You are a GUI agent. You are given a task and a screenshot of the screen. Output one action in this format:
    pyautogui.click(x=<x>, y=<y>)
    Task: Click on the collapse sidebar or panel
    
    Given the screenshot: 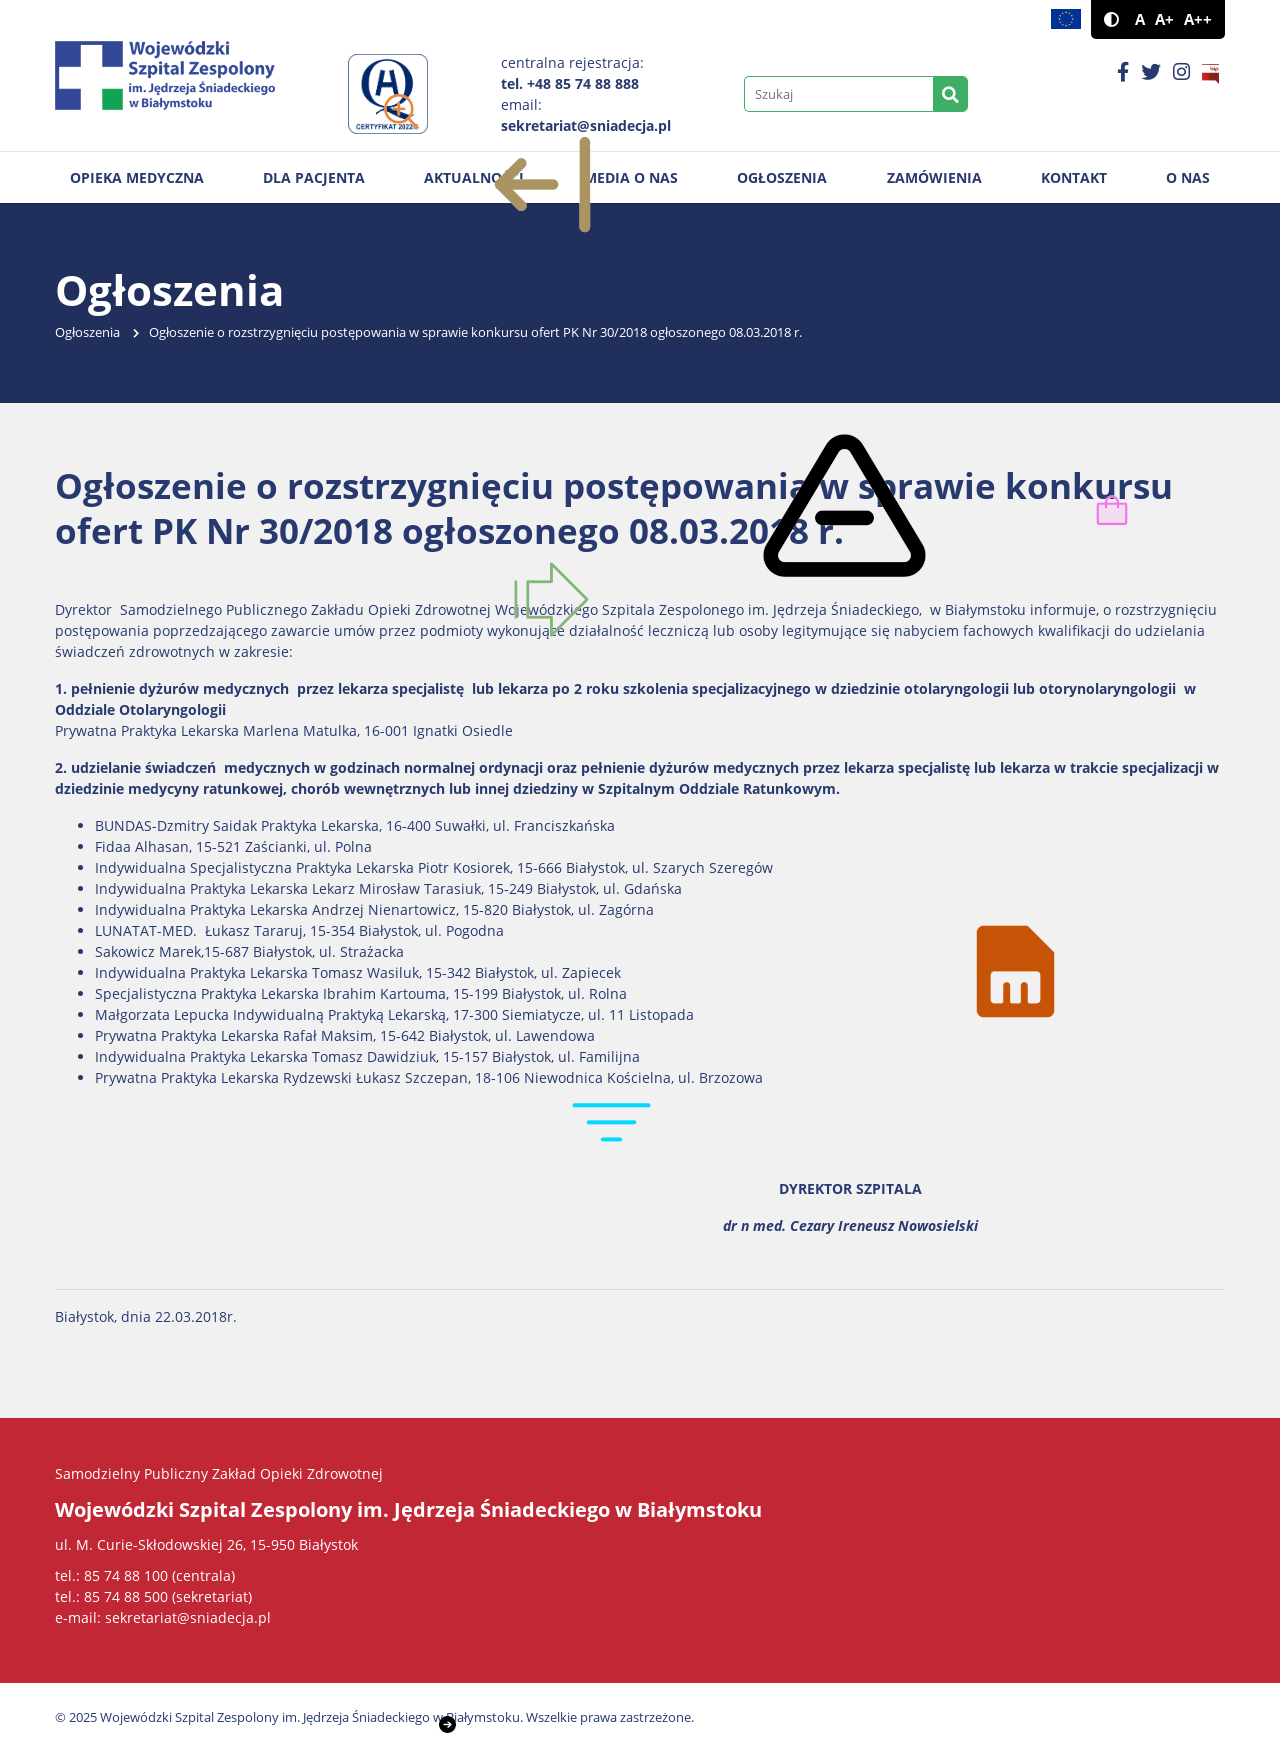 What is the action you would take?
    pyautogui.click(x=542, y=184)
    